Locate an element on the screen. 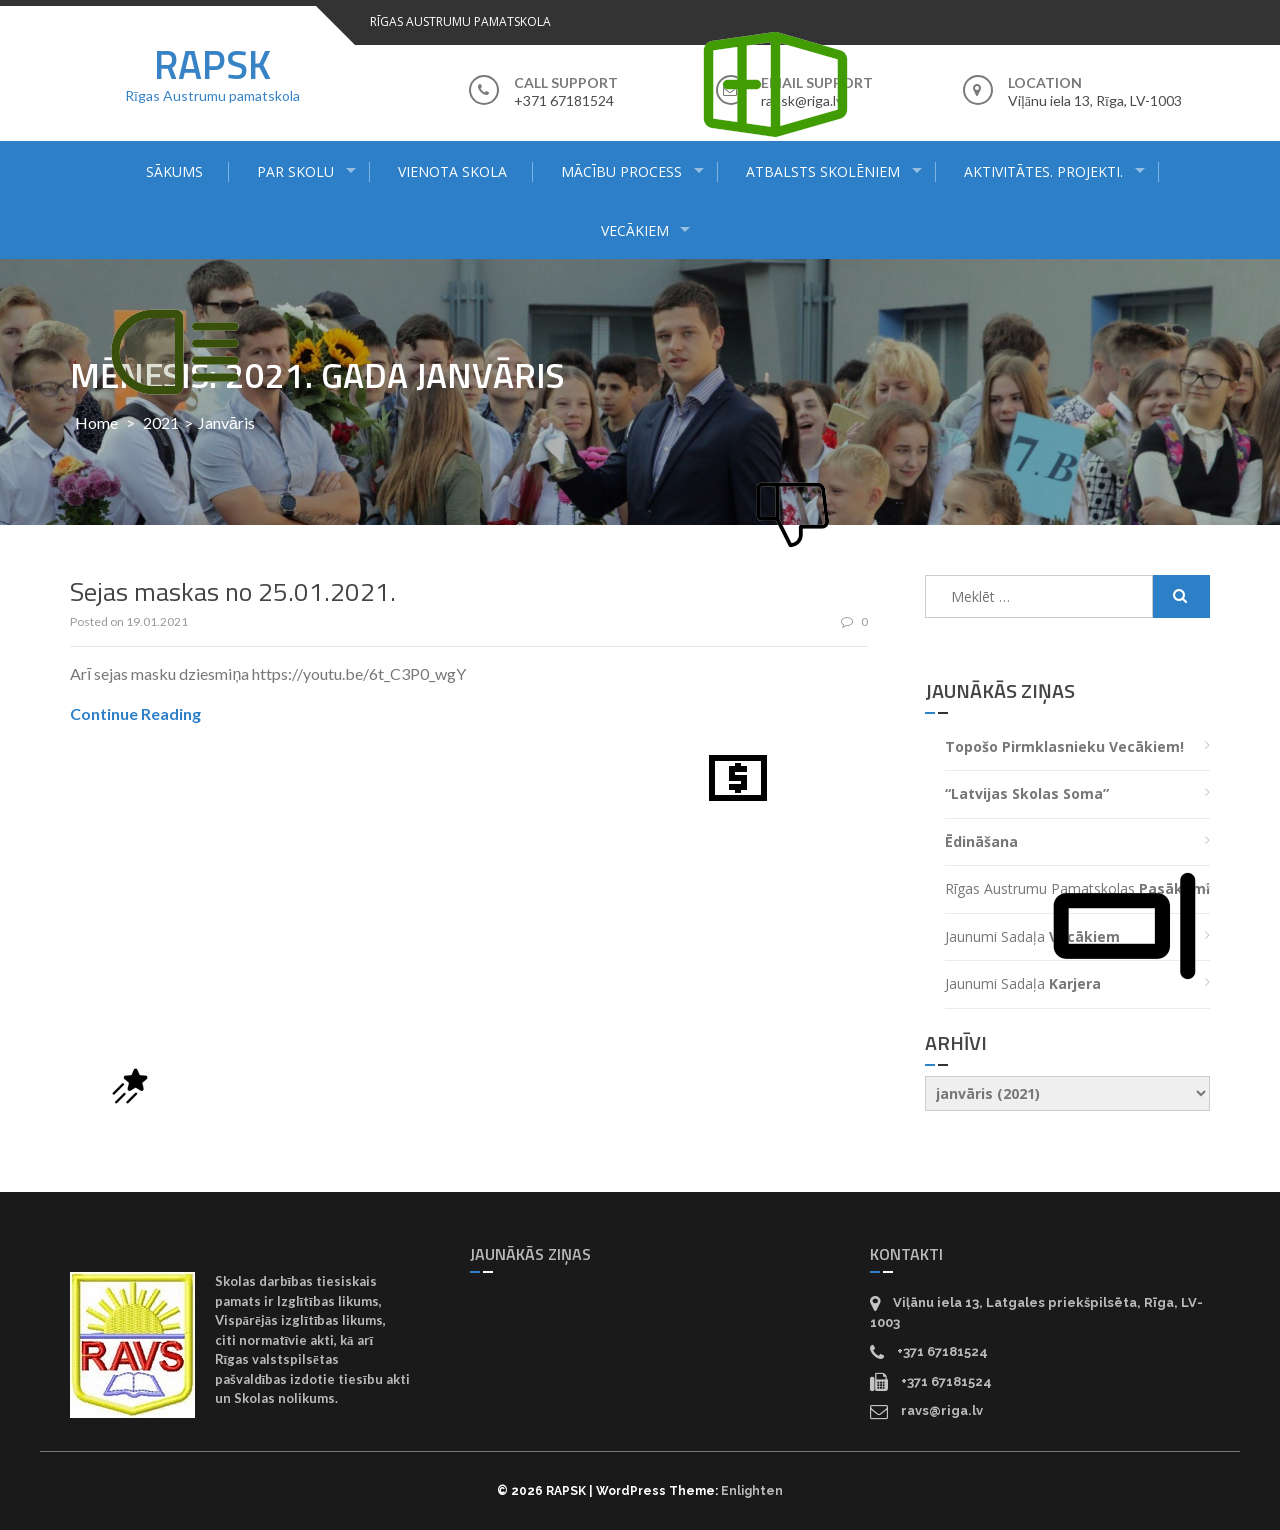 This screenshot has height=1530, width=1280. align content to the right is located at coordinates (1127, 926).